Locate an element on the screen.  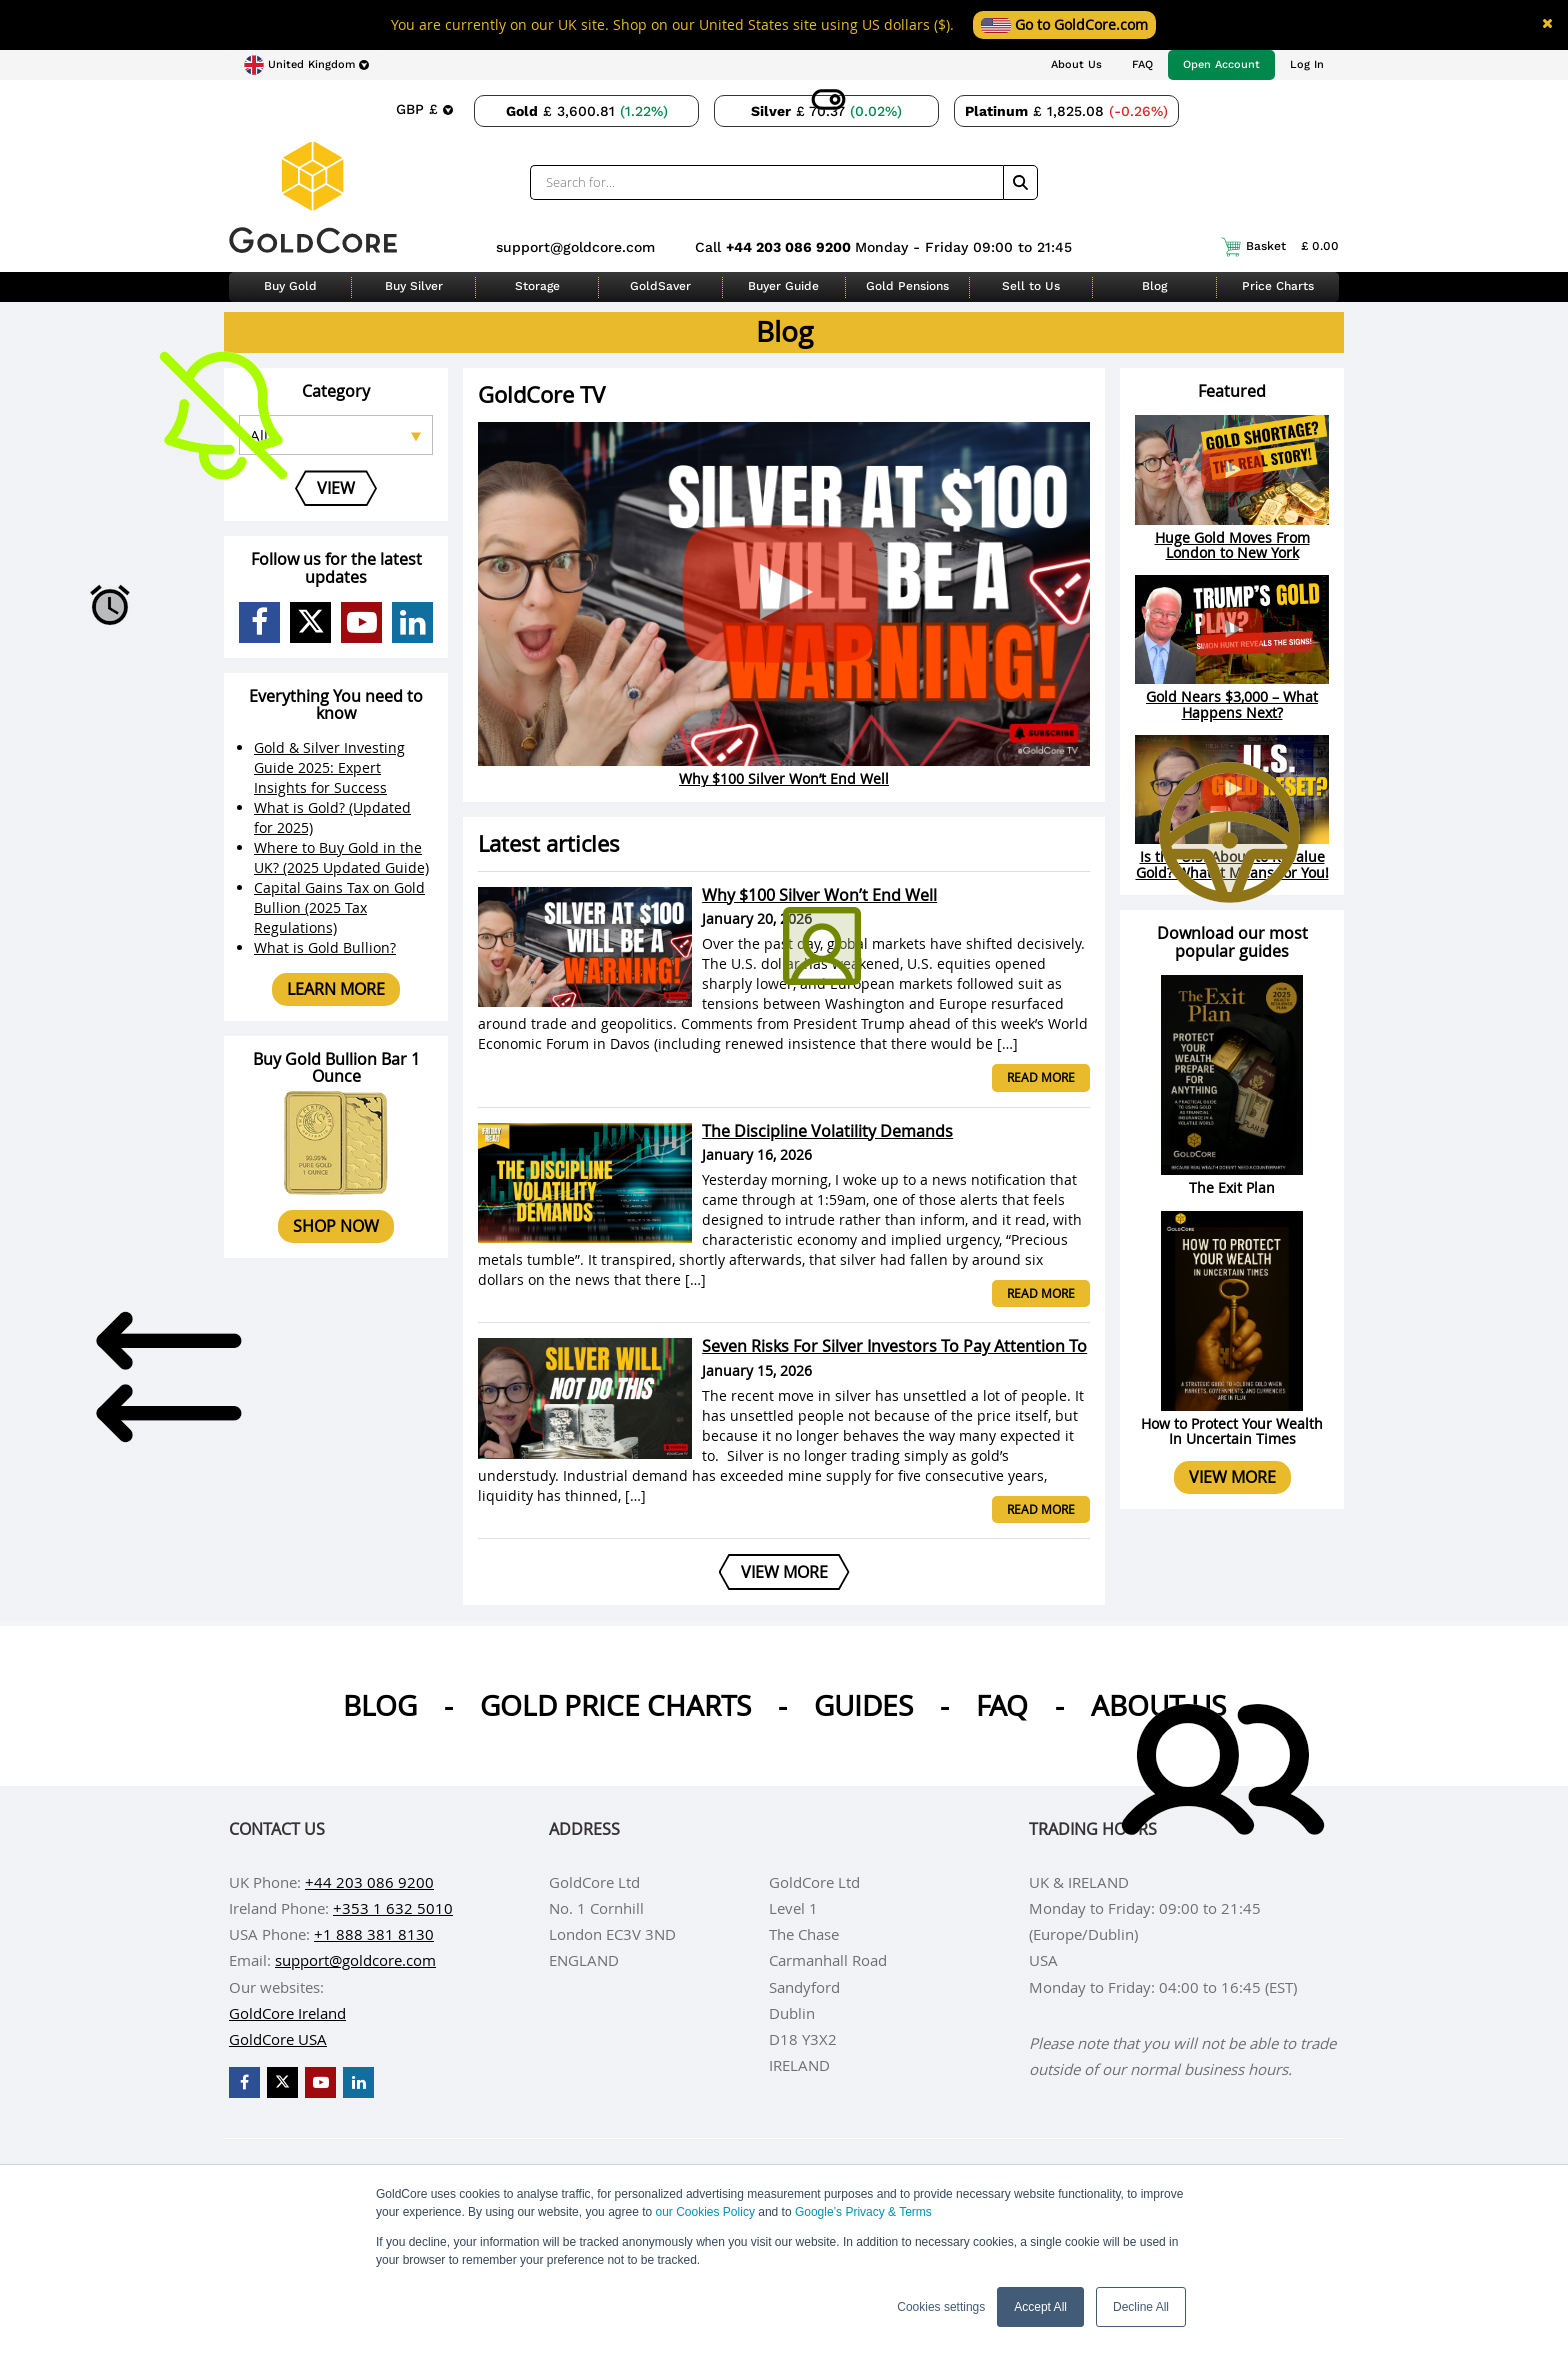
access driving or navigation mode is located at coordinates (1229, 832).